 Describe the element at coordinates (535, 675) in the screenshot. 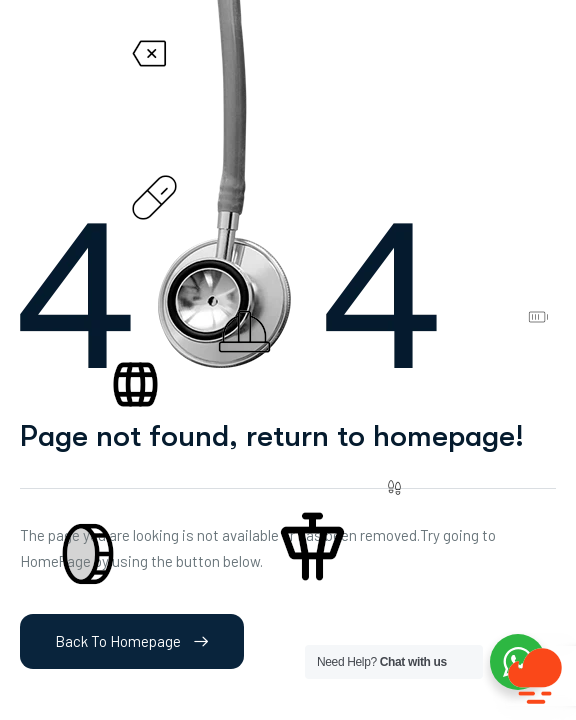

I see `indicates foggy weather conditions` at that location.